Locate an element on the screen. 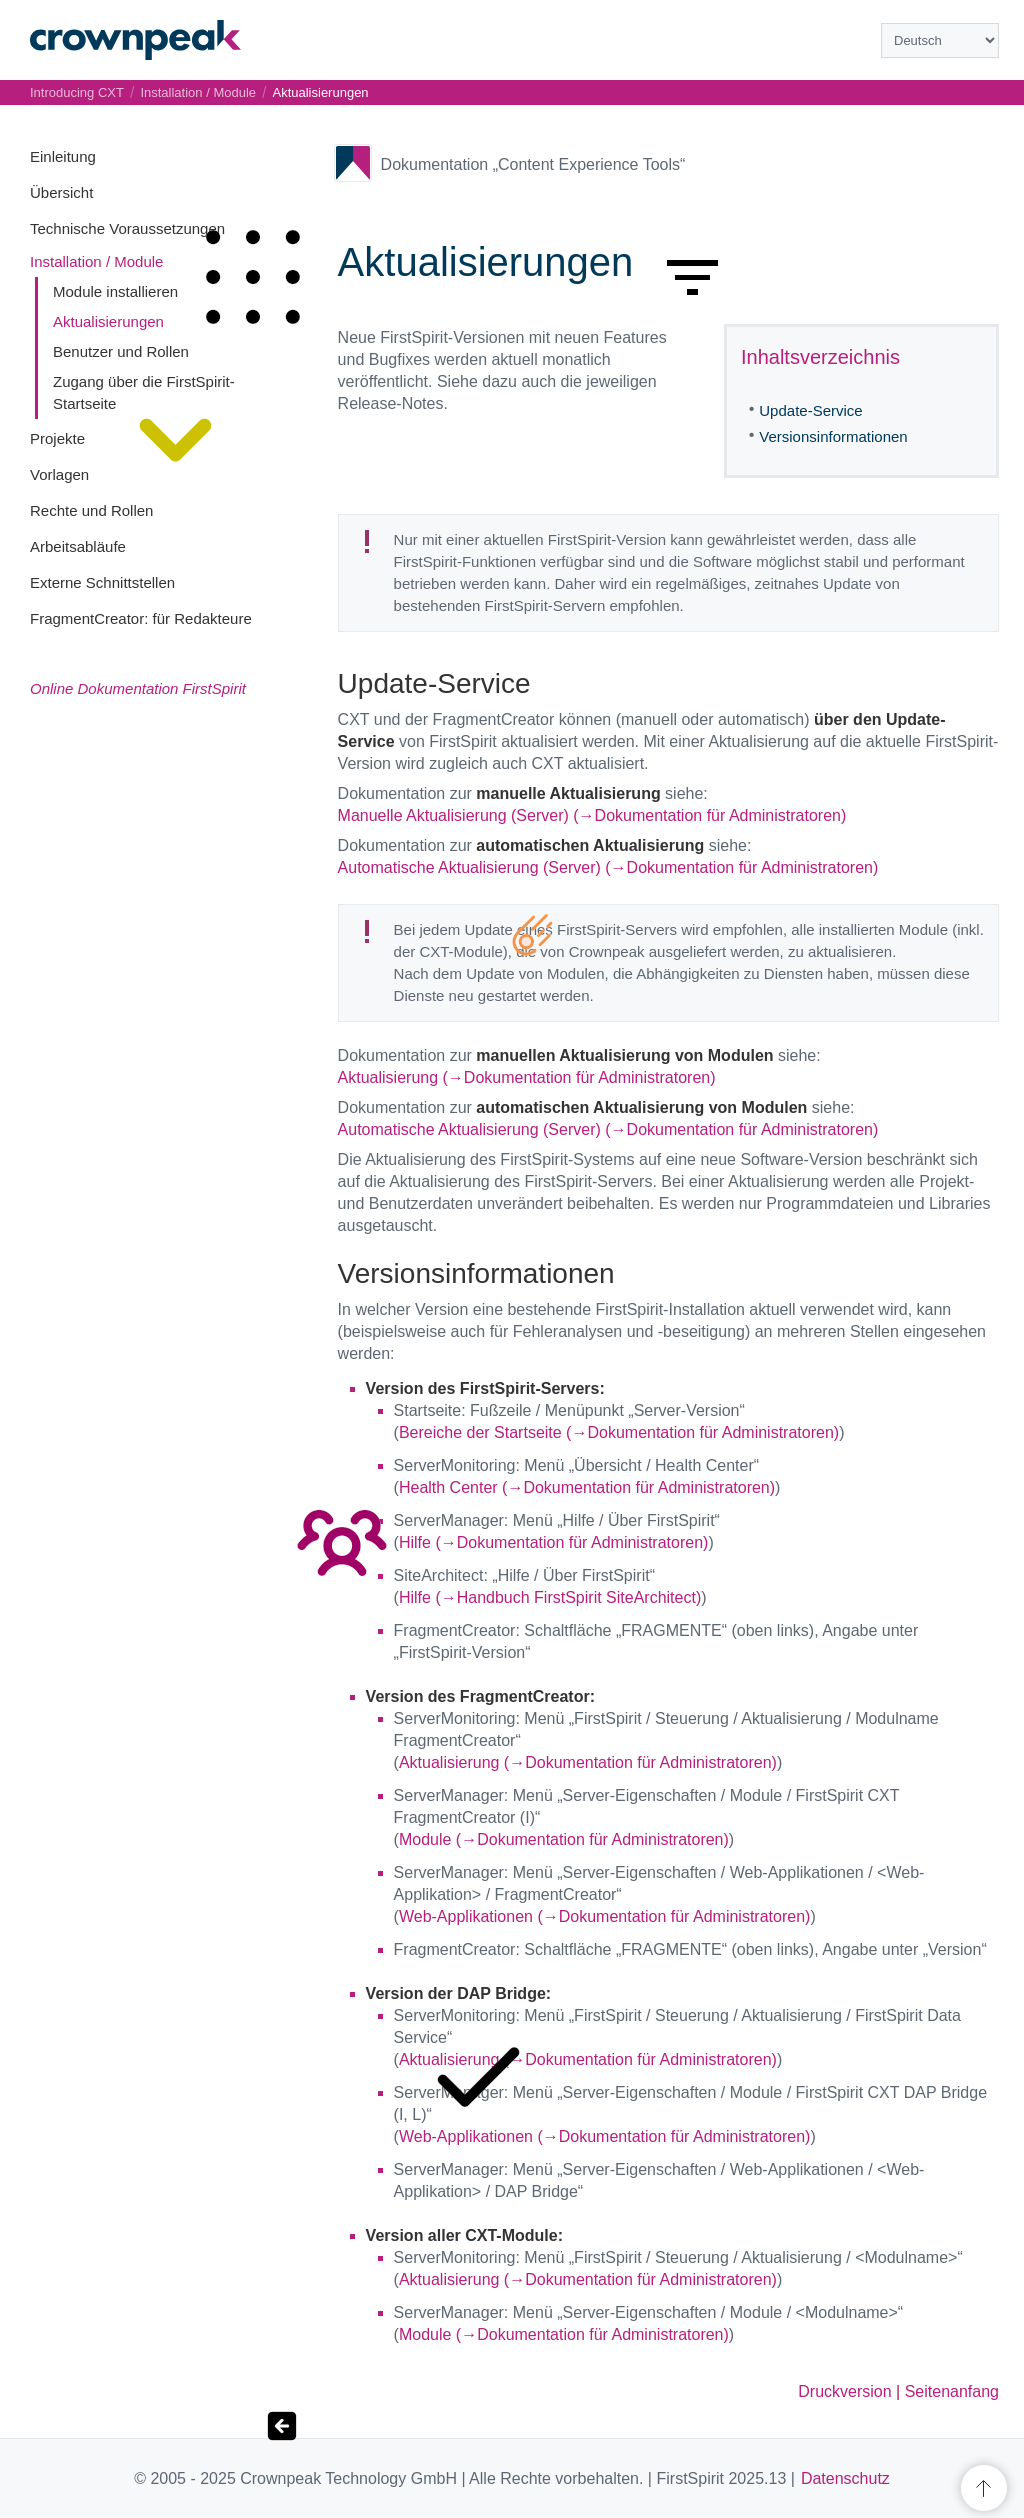  confirm or submit an action is located at coordinates (478, 2074).